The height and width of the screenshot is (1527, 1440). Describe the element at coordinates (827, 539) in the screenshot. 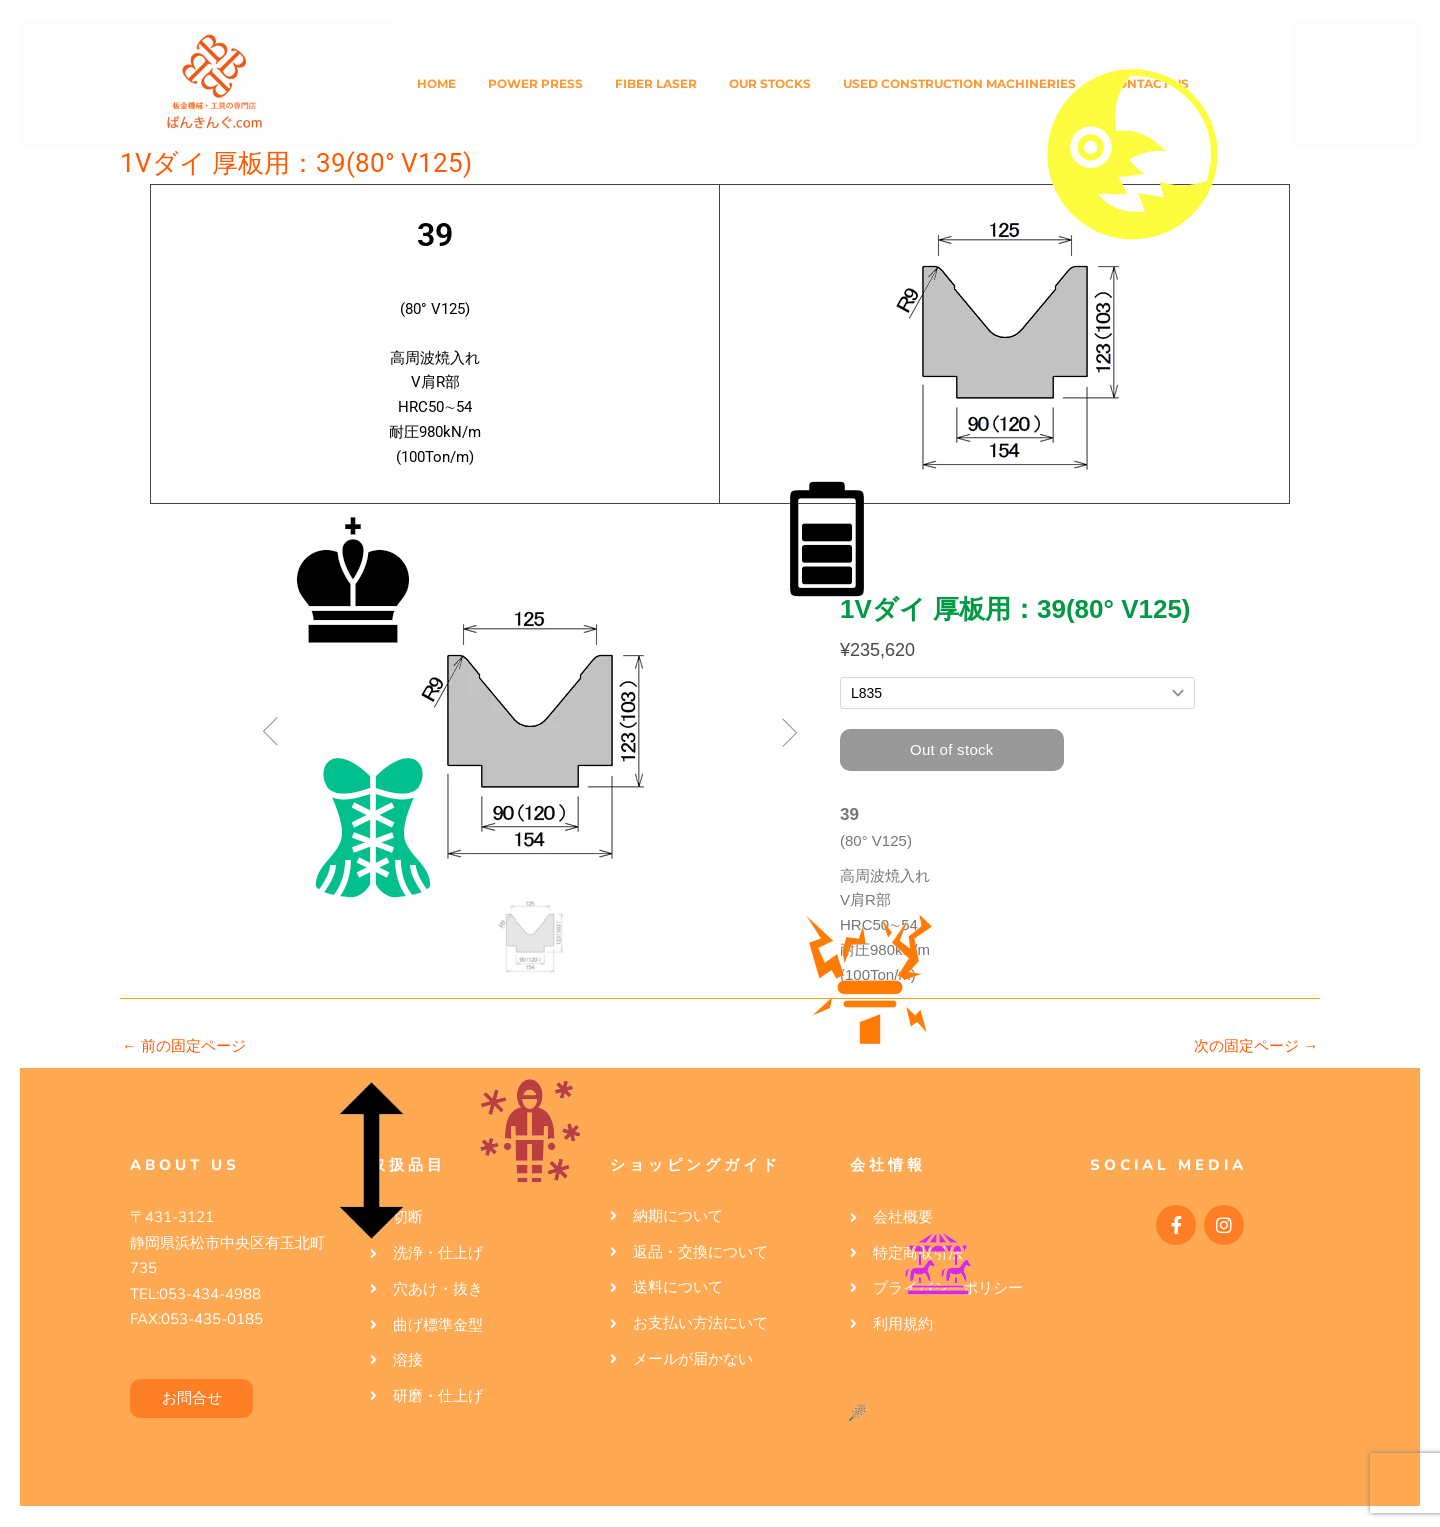

I see `indicates battery level at 75% charge` at that location.